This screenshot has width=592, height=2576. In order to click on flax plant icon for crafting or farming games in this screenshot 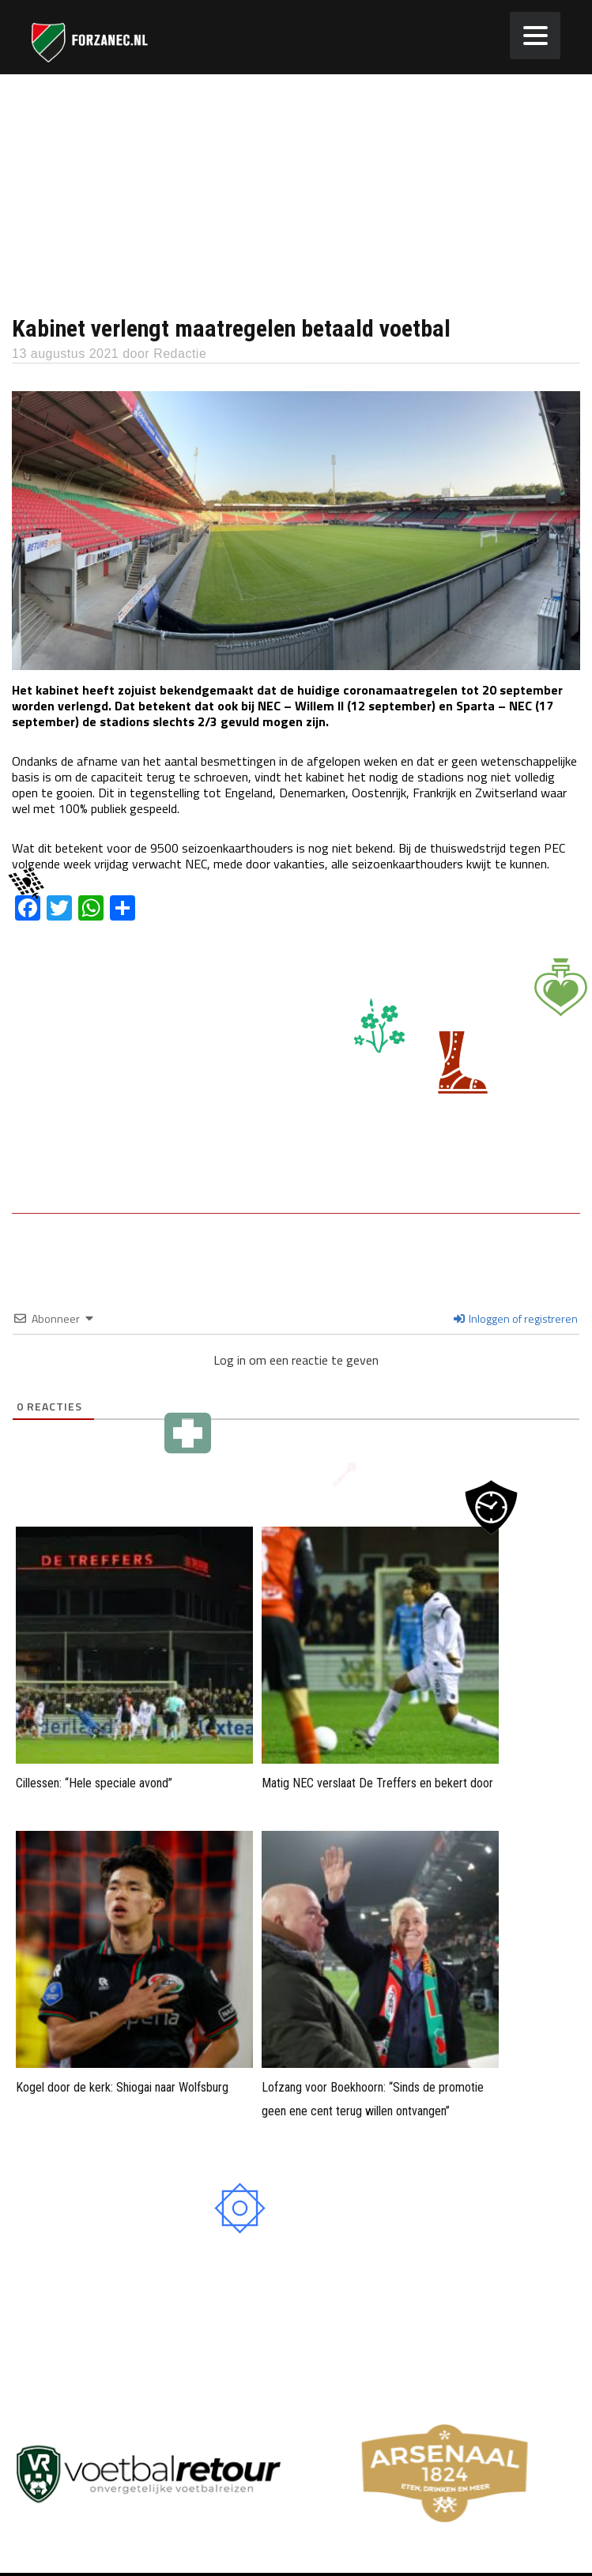, I will do `click(379, 1025)`.